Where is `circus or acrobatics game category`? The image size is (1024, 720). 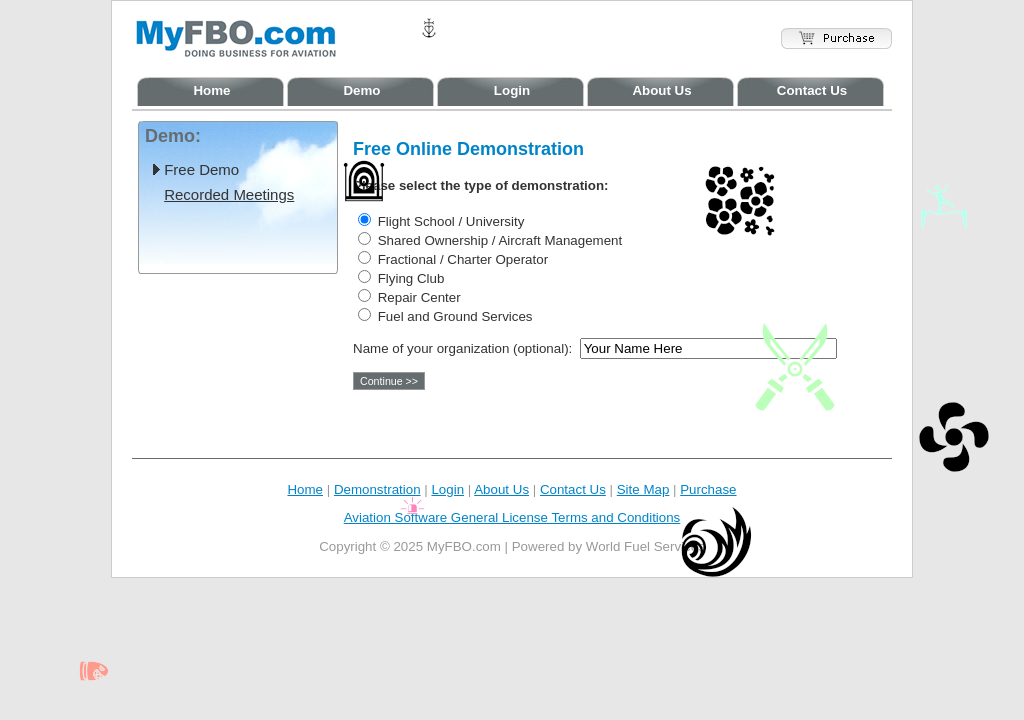 circus or acrobatics game category is located at coordinates (944, 206).